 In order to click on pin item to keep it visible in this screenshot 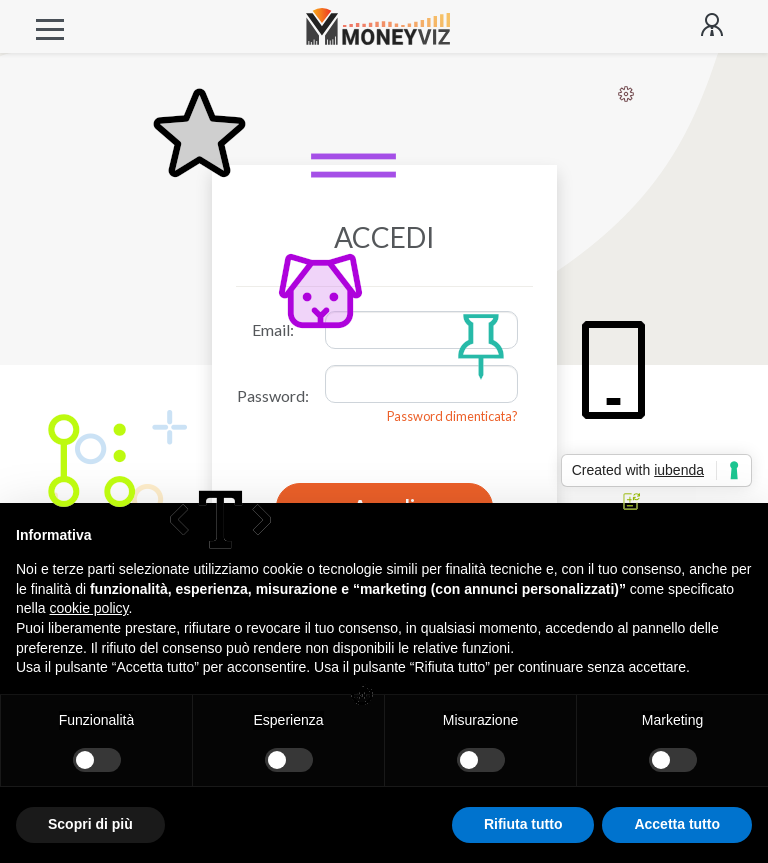, I will do `click(483, 344)`.